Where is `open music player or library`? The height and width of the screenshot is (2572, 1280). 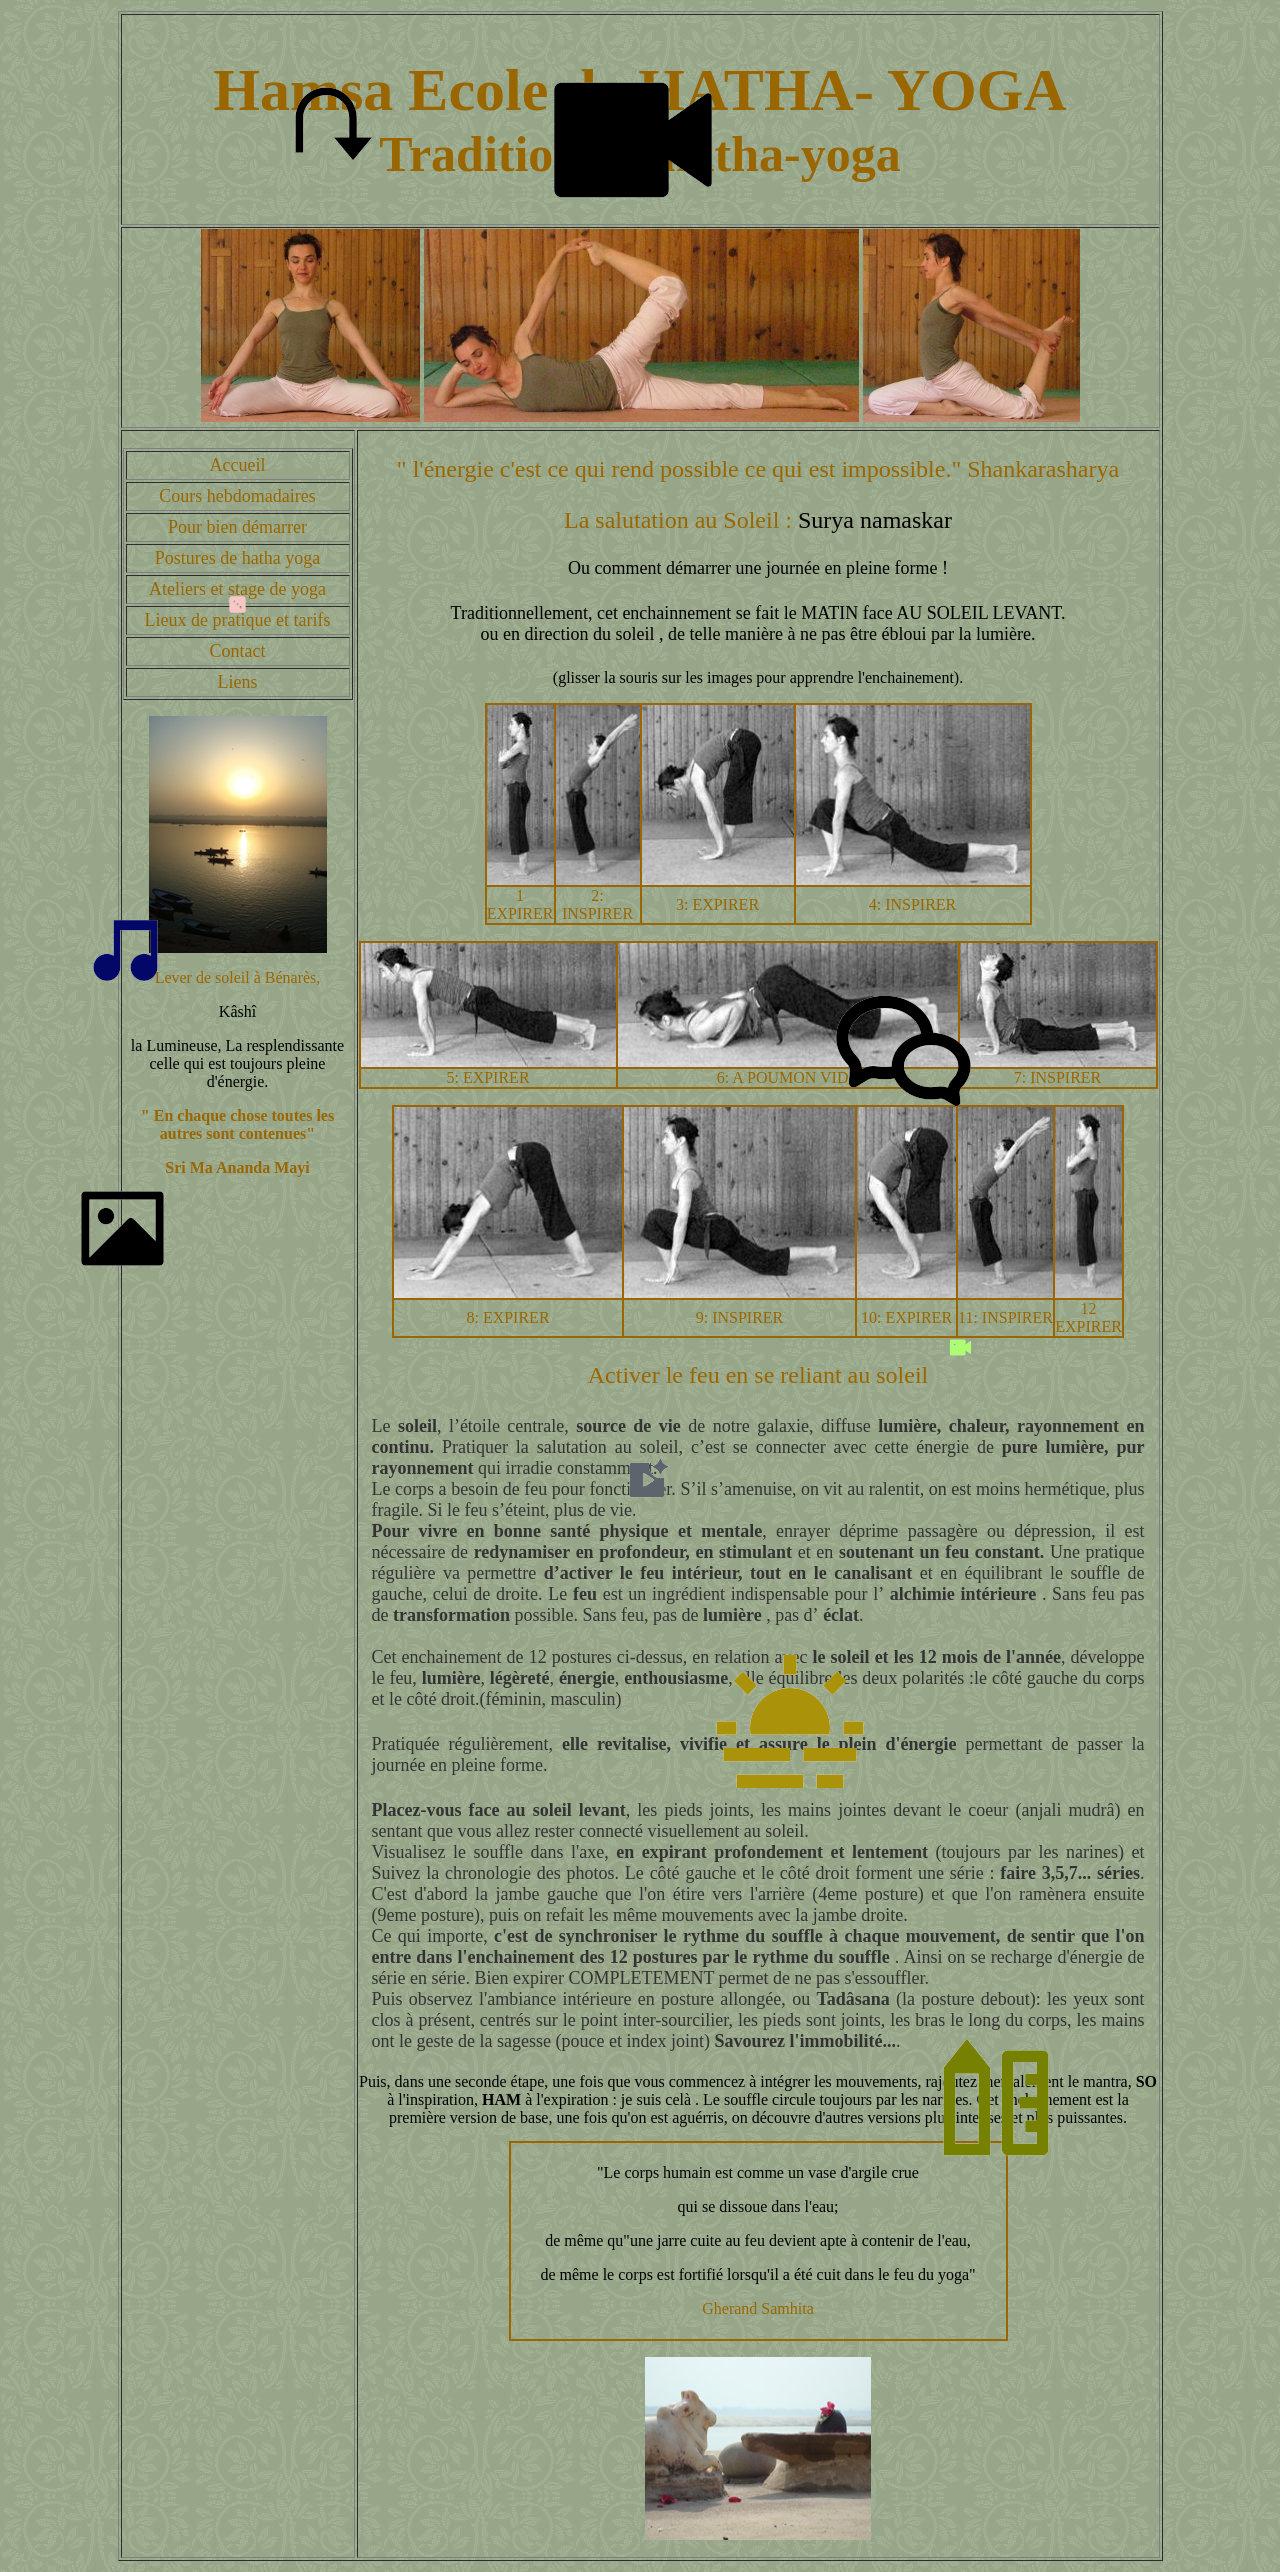
open music player or library is located at coordinates (130, 950).